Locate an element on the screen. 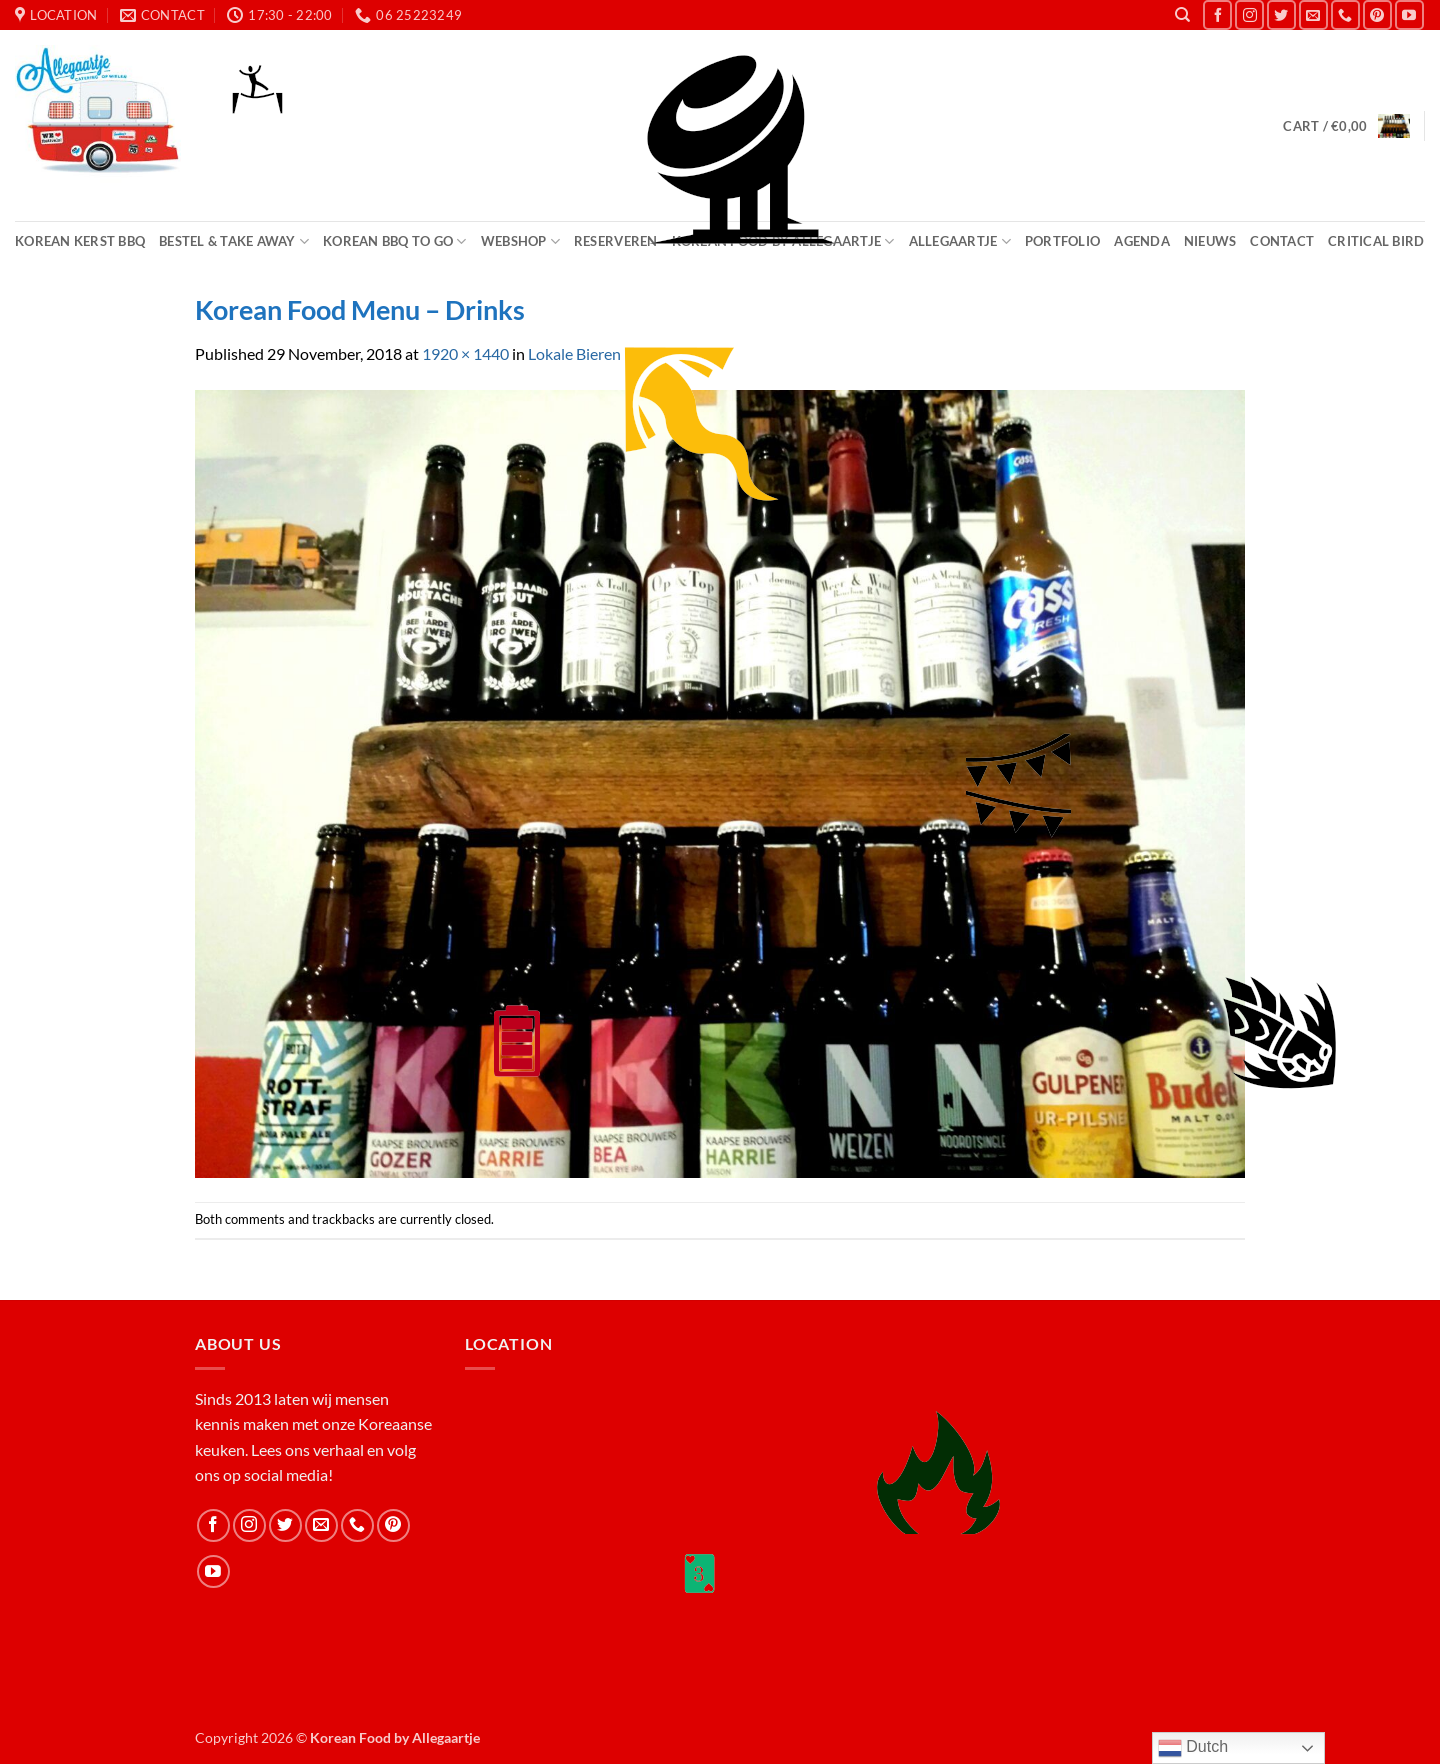 The height and width of the screenshot is (1764, 1440). indicates a celebration or event is located at coordinates (1018, 785).